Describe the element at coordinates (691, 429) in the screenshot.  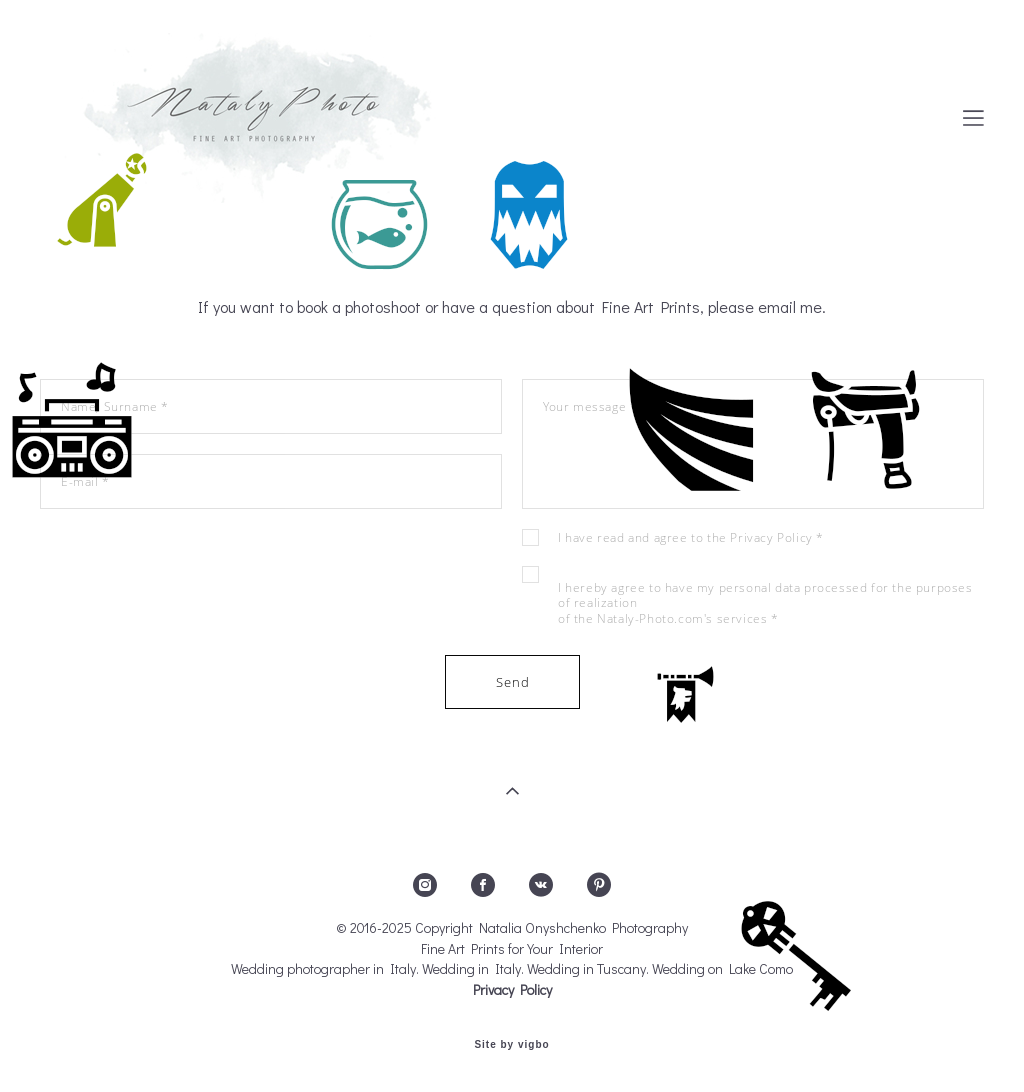
I see `indicates windy weather conditions` at that location.